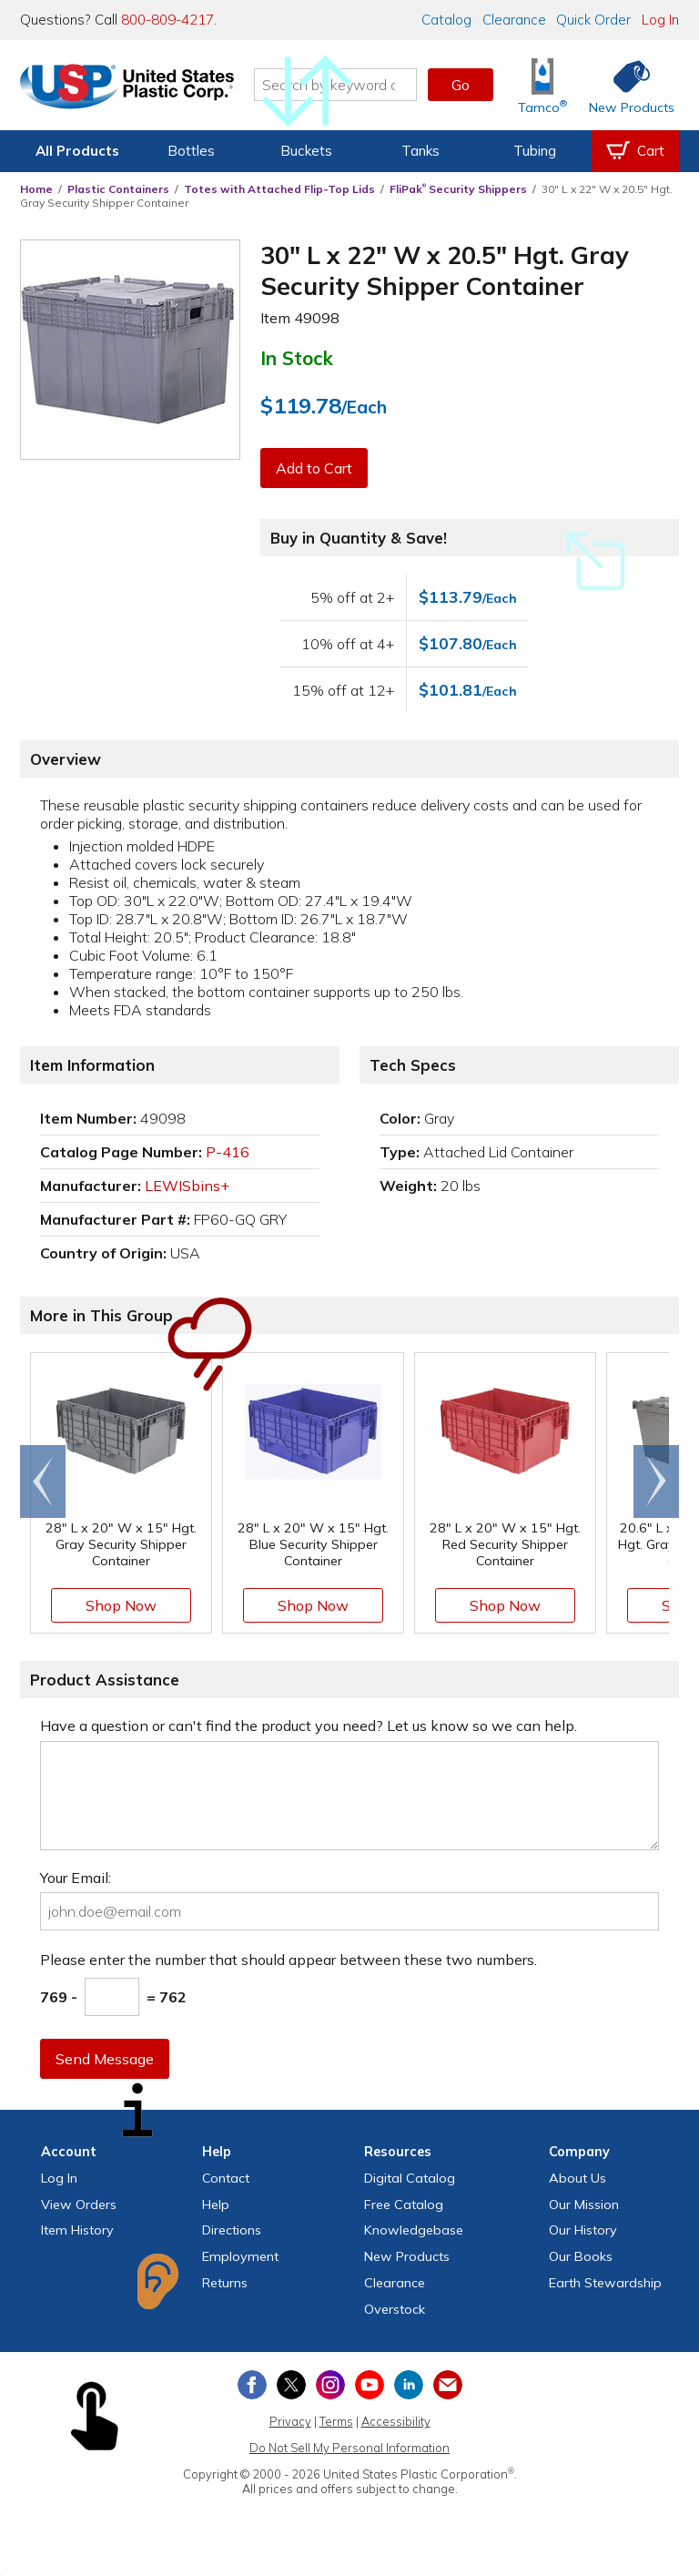 The width and height of the screenshot is (699, 2576). What do you see at coordinates (595, 561) in the screenshot?
I see `navigate back to previous screen or parent folder` at bounding box center [595, 561].